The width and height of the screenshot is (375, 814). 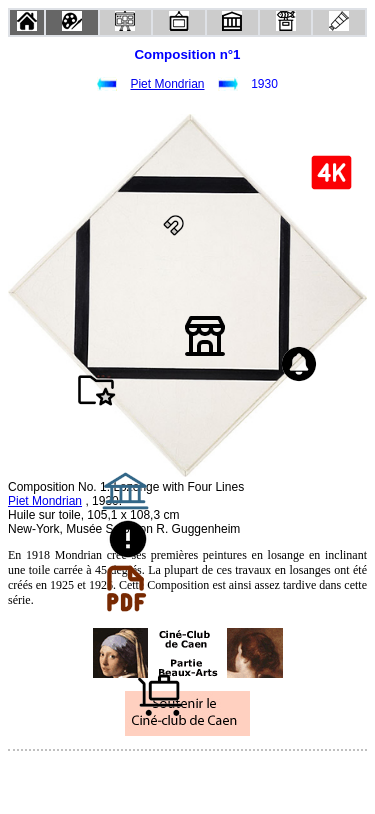 I want to click on browse or open the store, so click(x=205, y=336).